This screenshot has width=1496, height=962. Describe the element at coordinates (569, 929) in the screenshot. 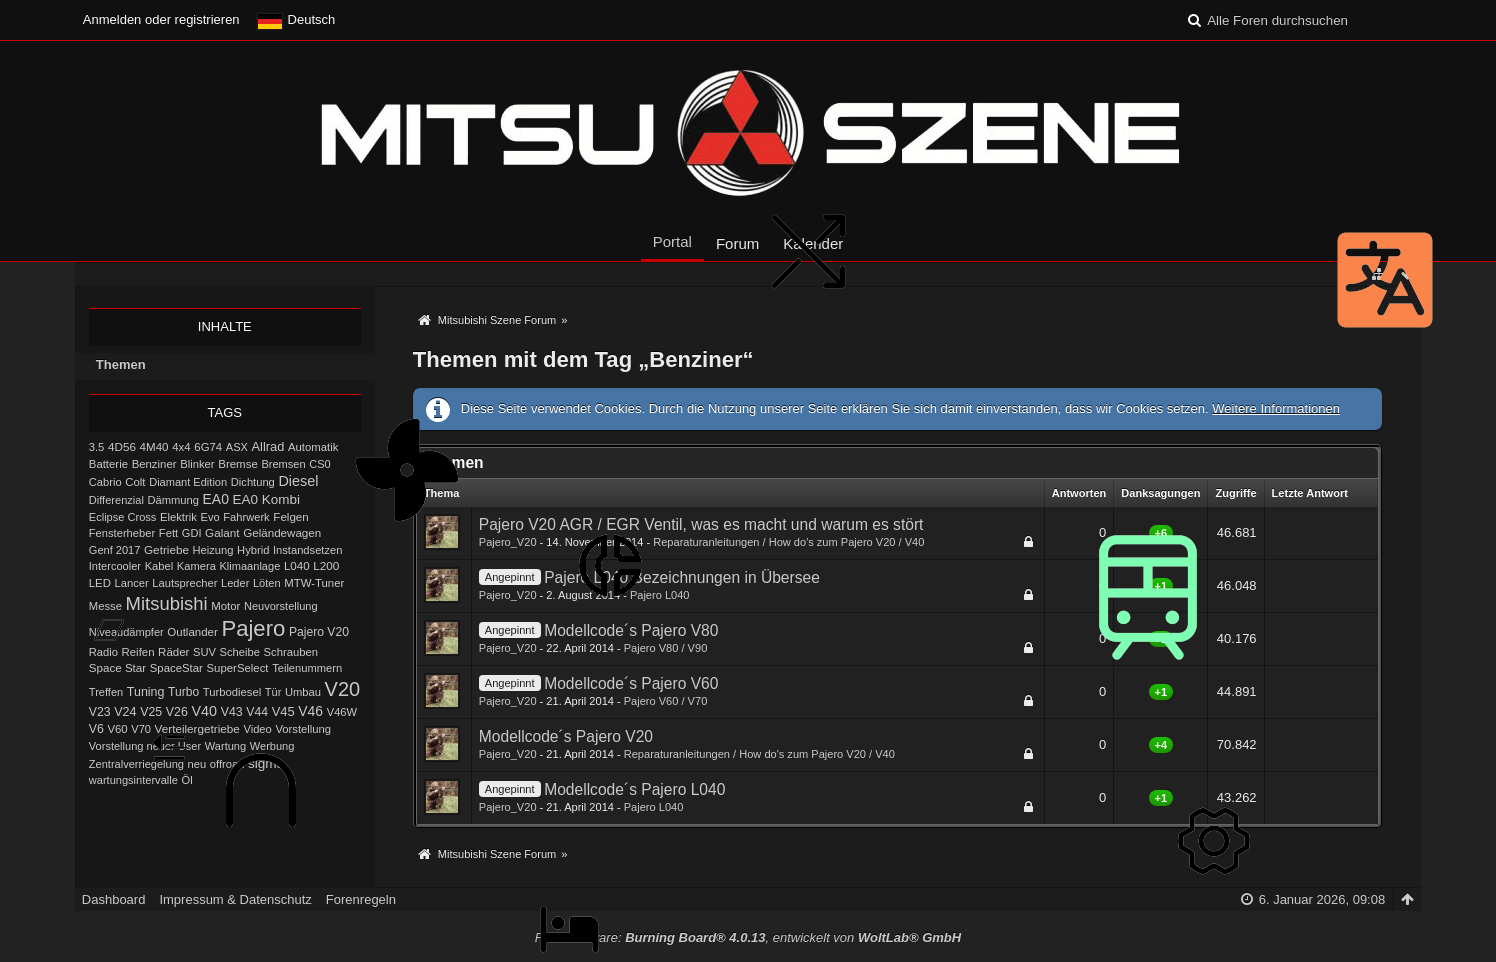

I see `find nearby hotels or accommodations` at that location.